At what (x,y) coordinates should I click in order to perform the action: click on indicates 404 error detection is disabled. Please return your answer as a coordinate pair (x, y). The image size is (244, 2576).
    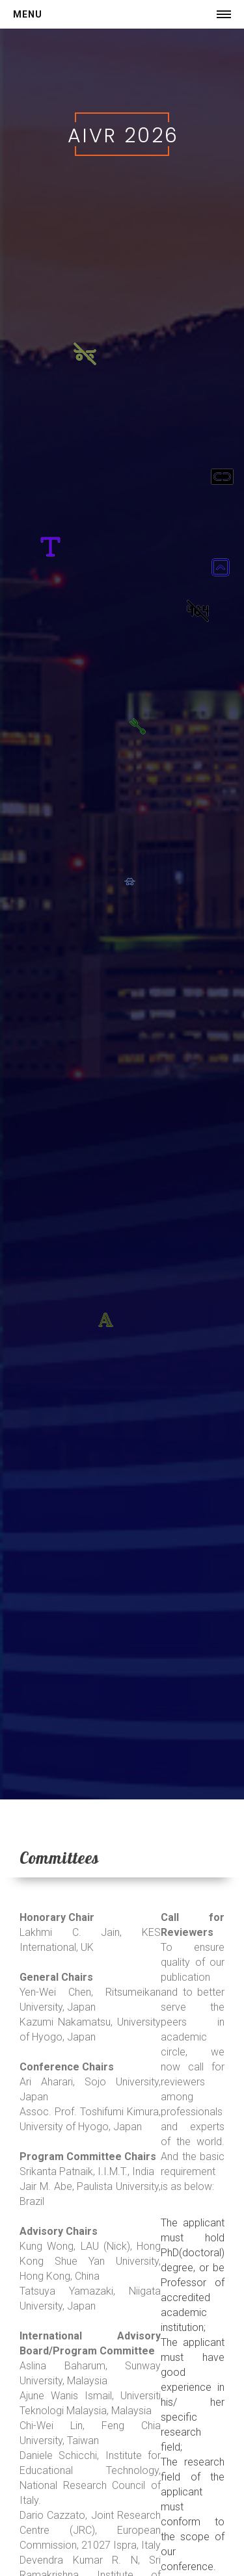
    Looking at the image, I should click on (198, 611).